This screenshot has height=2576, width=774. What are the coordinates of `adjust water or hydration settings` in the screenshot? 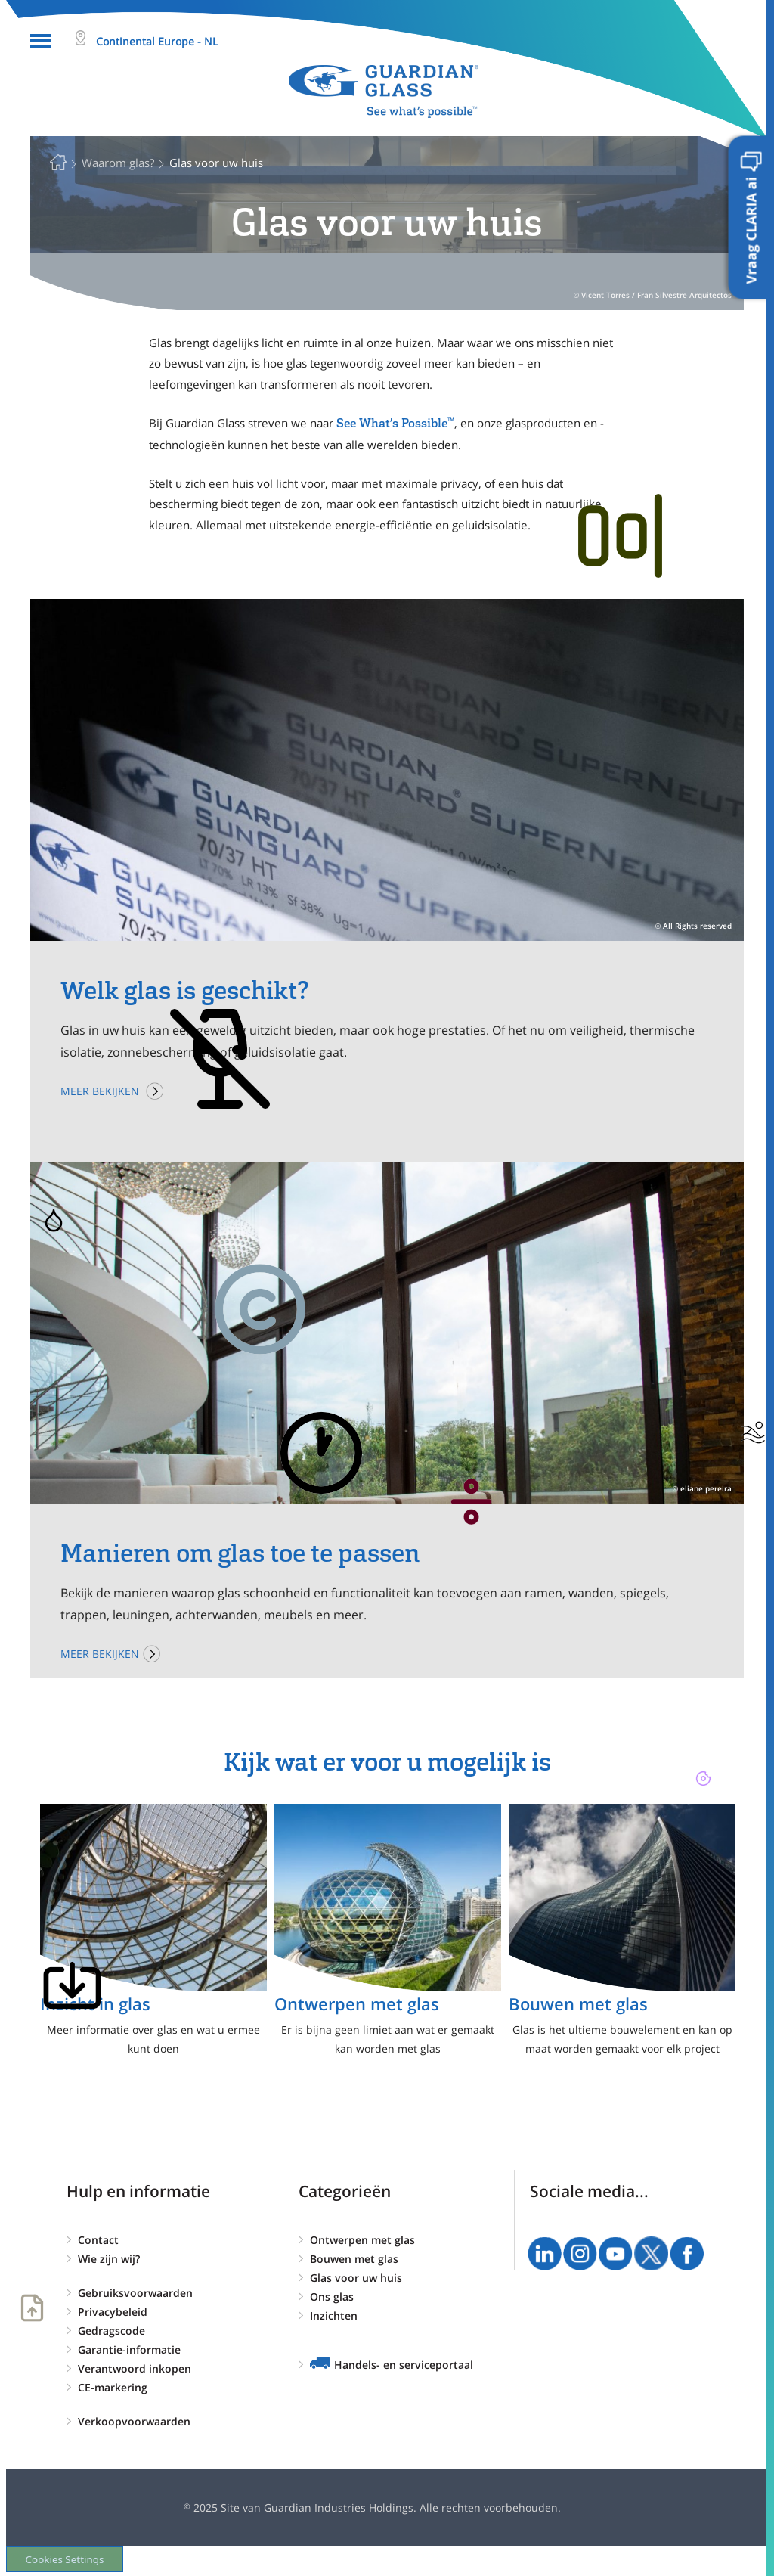 It's located at (54, 1220).